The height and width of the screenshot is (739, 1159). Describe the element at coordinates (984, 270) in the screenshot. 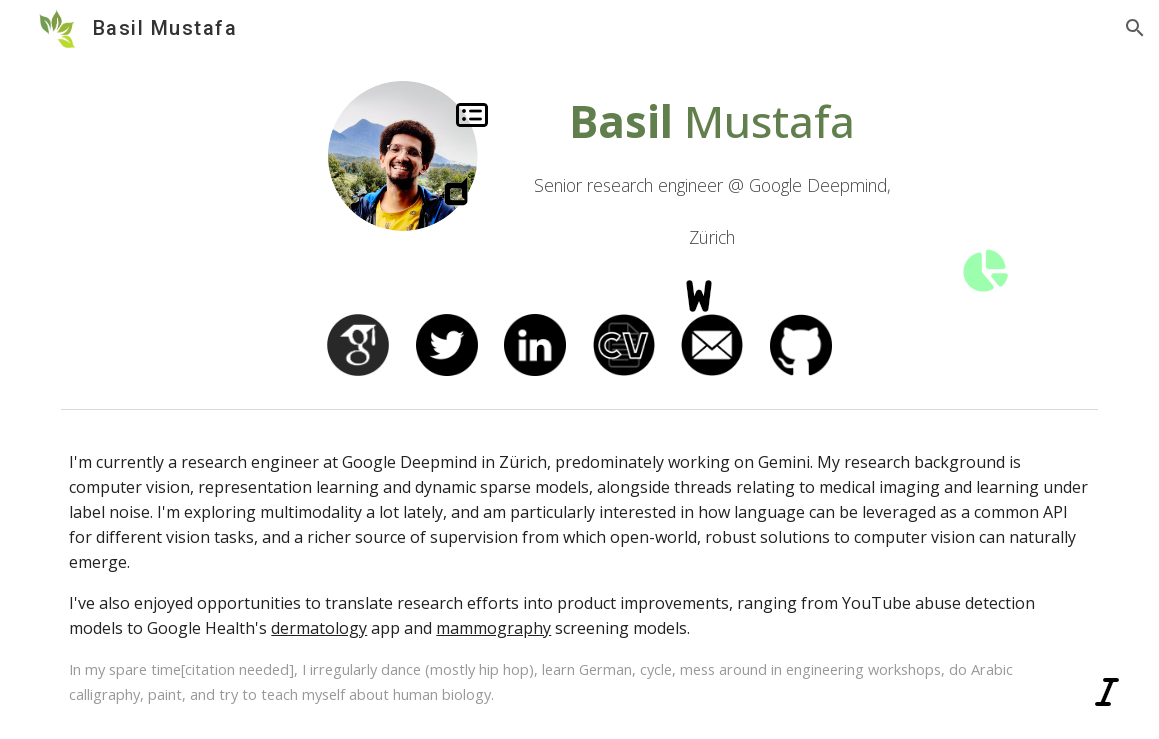

I see `view analytics or statistics` at that location.